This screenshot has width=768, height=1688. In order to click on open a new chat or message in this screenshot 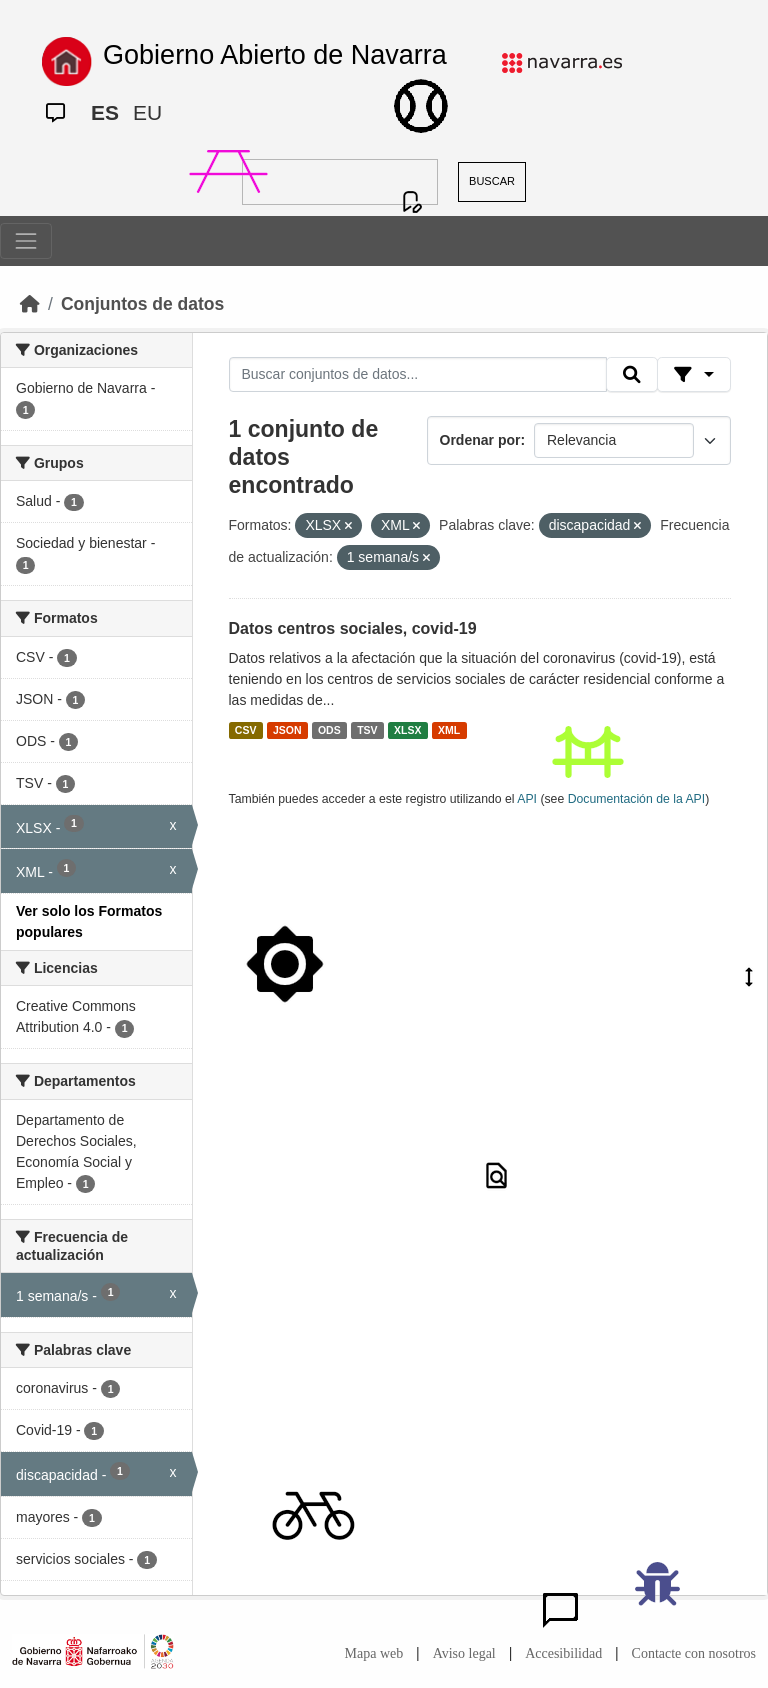, I will do `click(560, 1610)`.